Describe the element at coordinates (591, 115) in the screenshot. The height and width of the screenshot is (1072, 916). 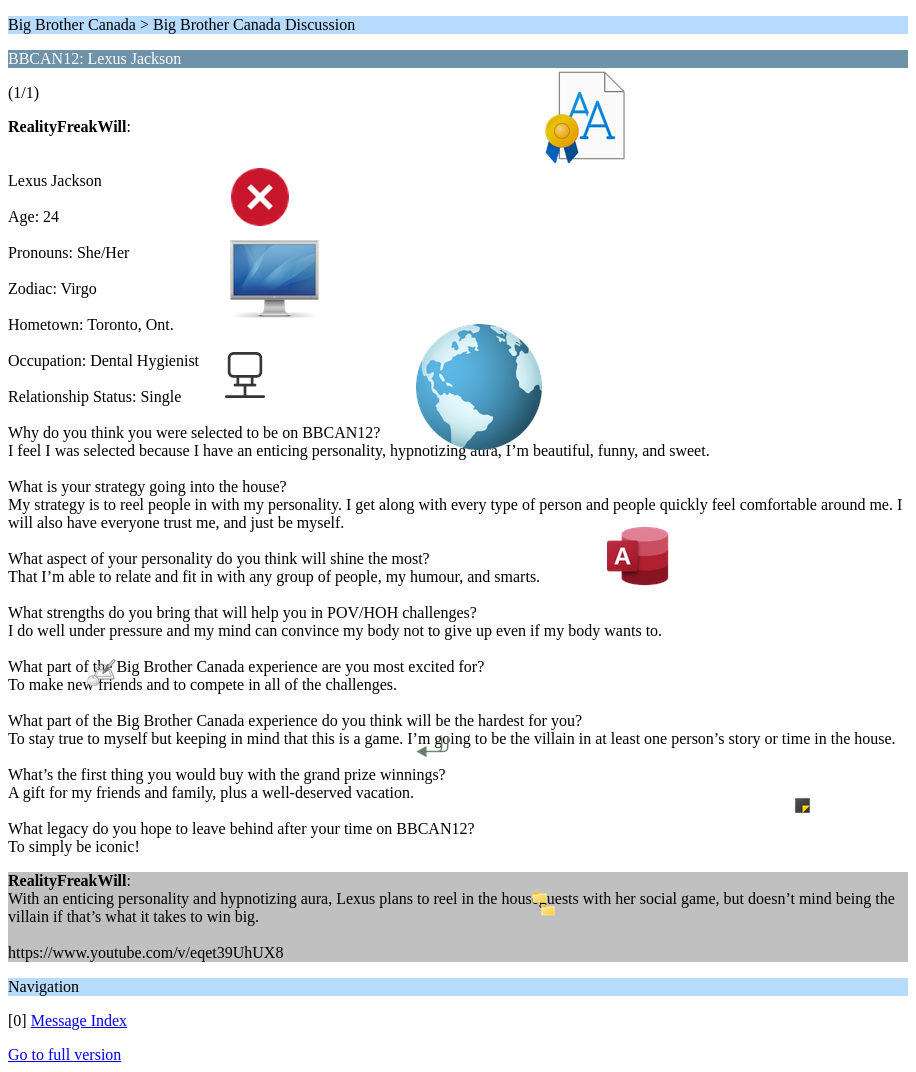
I see `a certified or premium font file` at that location.